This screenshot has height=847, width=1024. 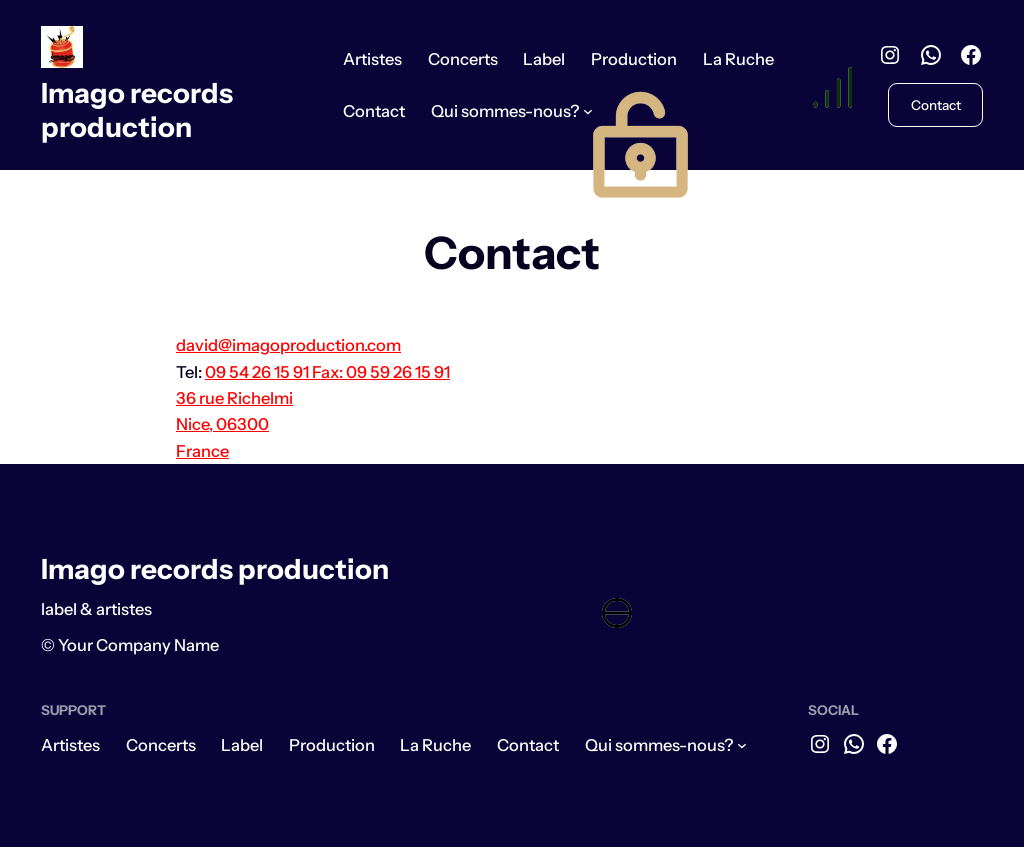 What do you see at coordinates (841, 85) in the screenshot?
I see `indicates strong cellular network signal` at bounding box center [841, 85].